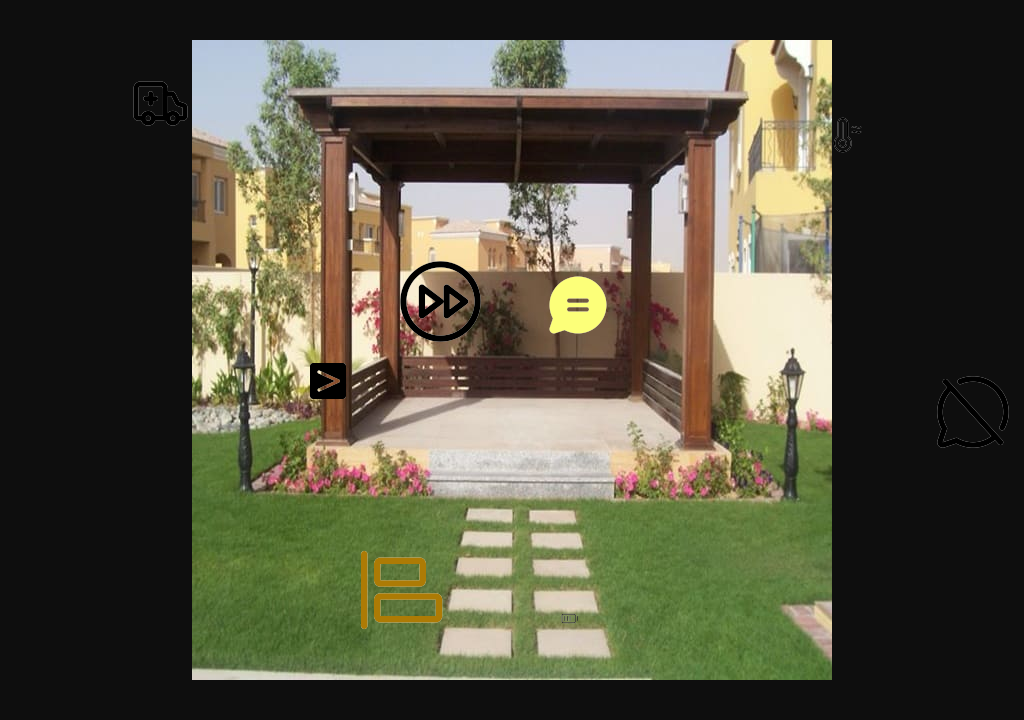 This screenshot has width=1024, height=720. Describe the element at coordinates (569, 618) in the screenshot. I see `indicates high battery level` at that location.